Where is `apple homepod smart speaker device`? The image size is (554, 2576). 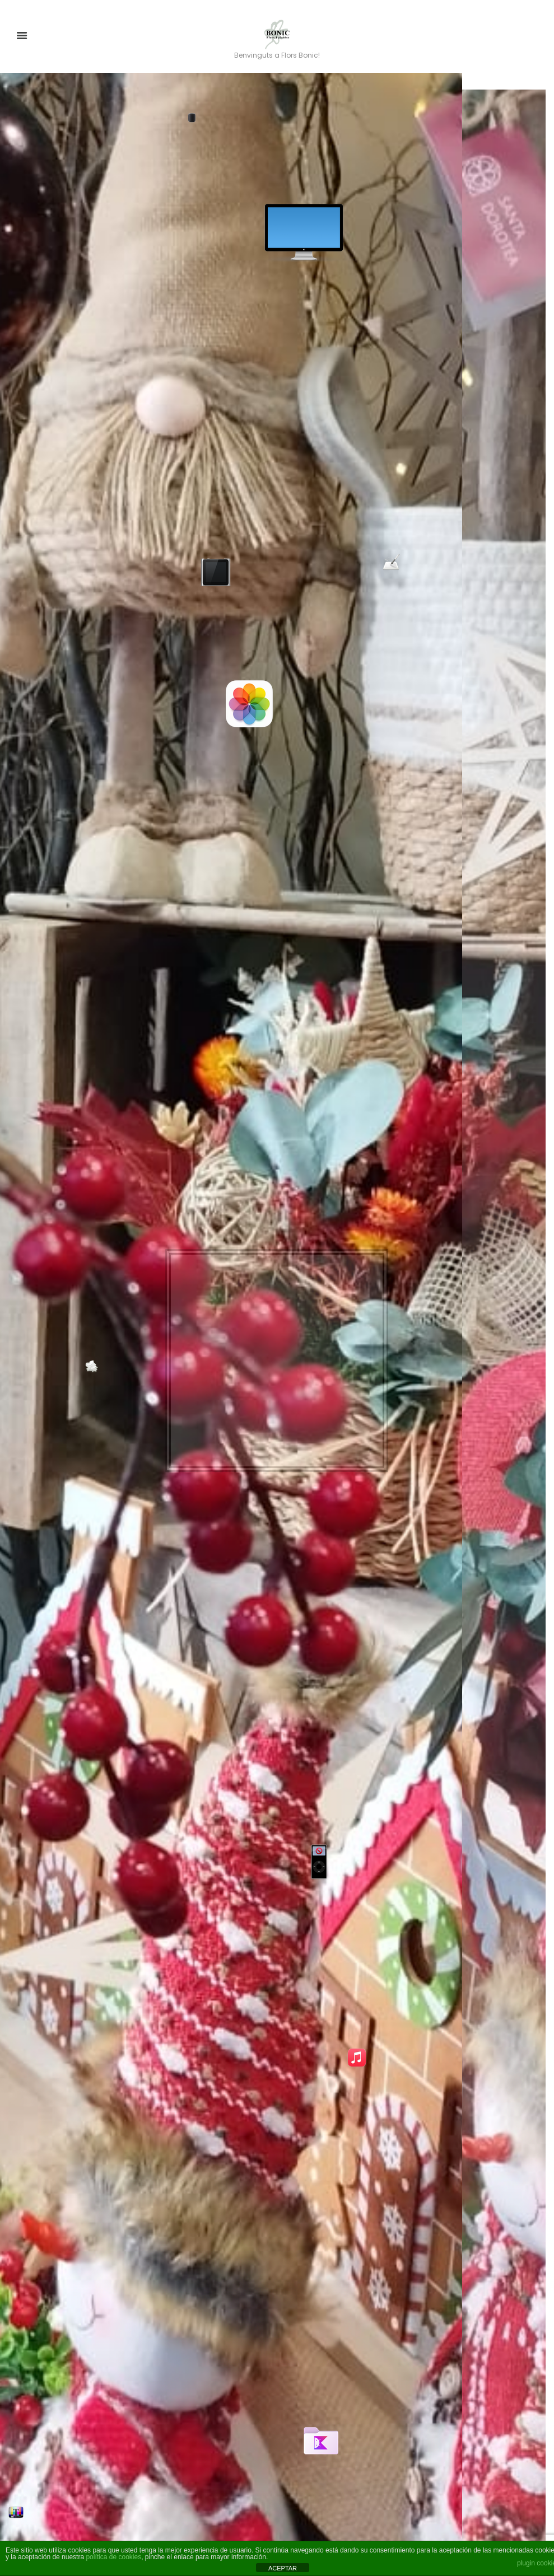 apple homepod smart speaker device is located at coordinates (192, 118).